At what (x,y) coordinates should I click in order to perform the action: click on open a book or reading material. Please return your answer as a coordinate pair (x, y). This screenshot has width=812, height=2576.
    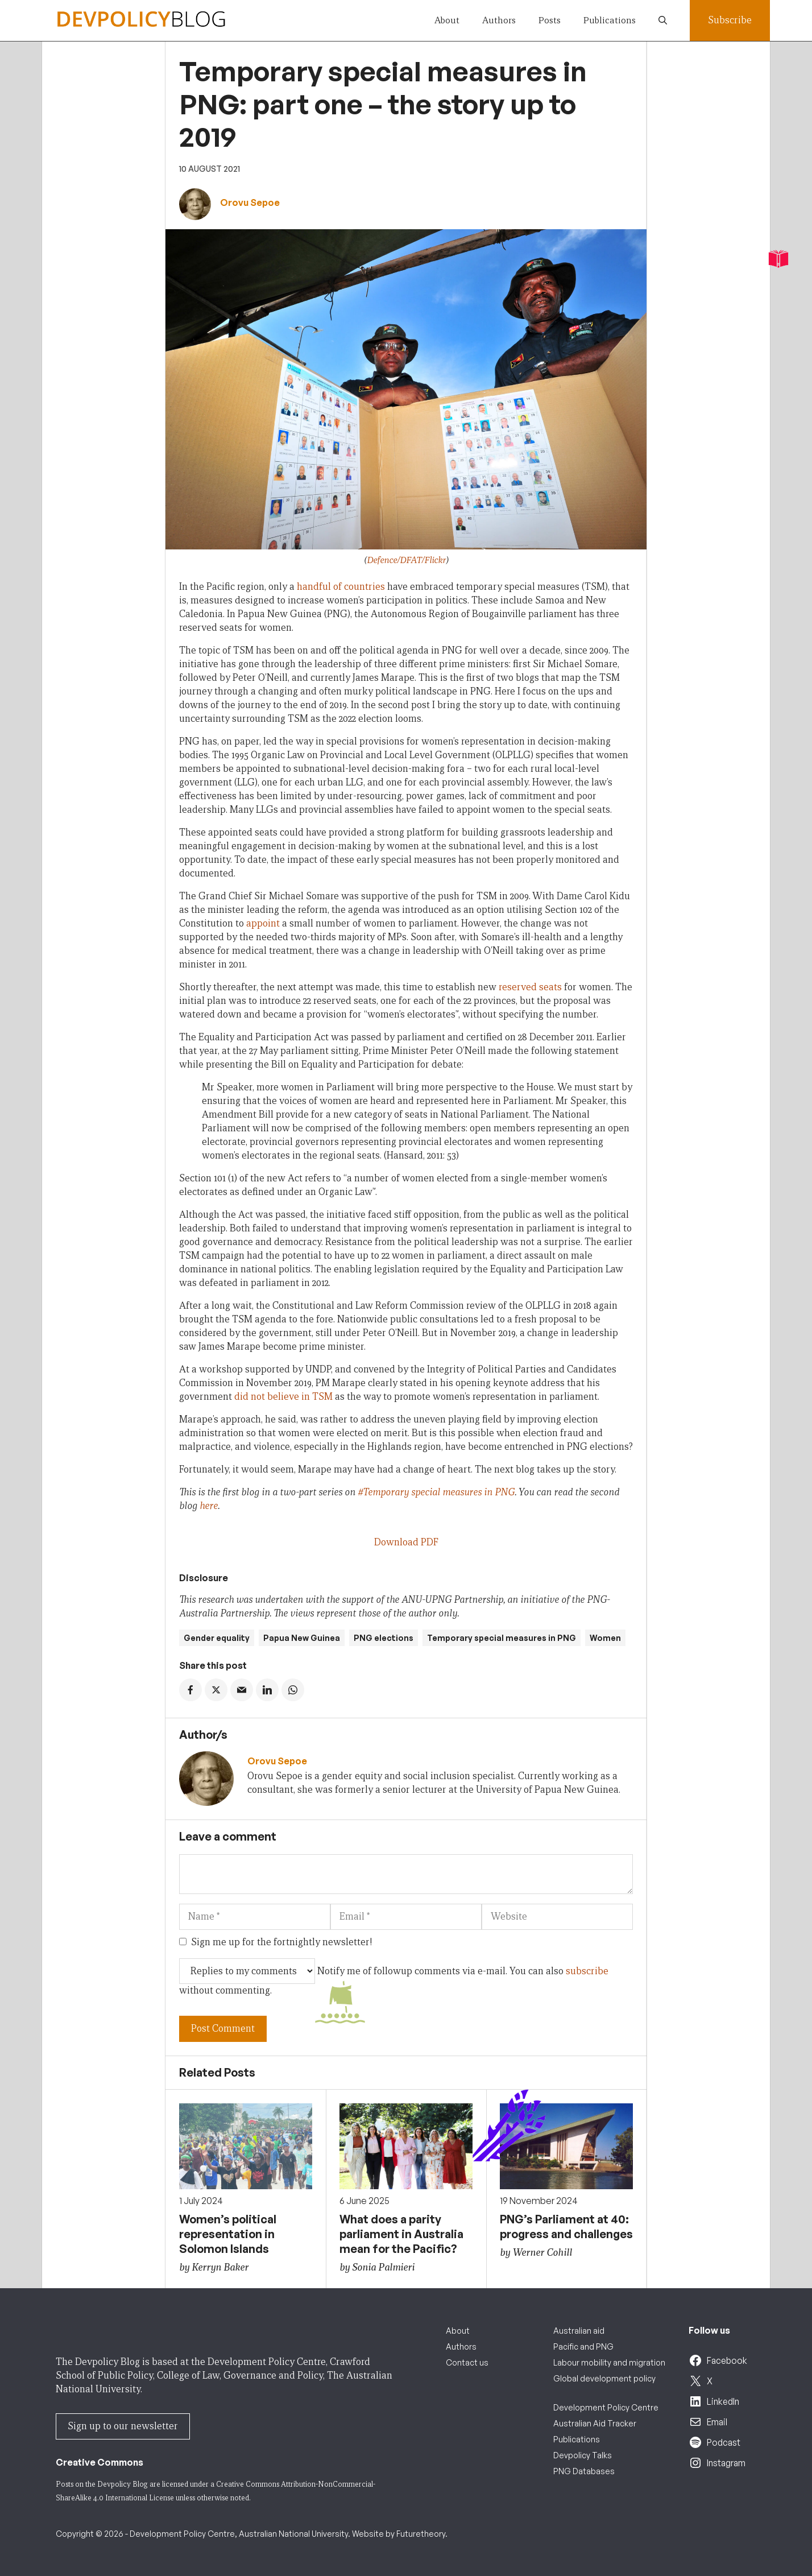
    Looking at the image, I should click on (778, 259).